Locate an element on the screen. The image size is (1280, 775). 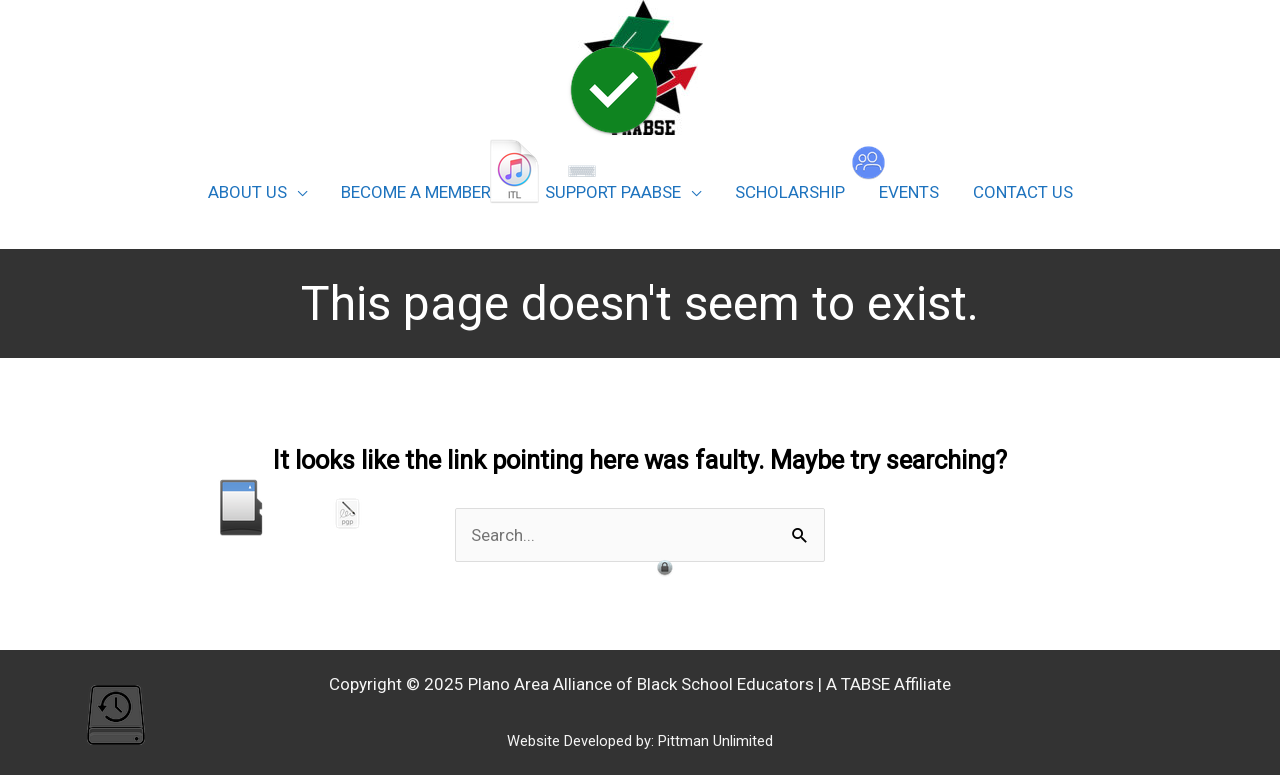
connect a bluetooth keyboard is located at coordinates (582, 171).